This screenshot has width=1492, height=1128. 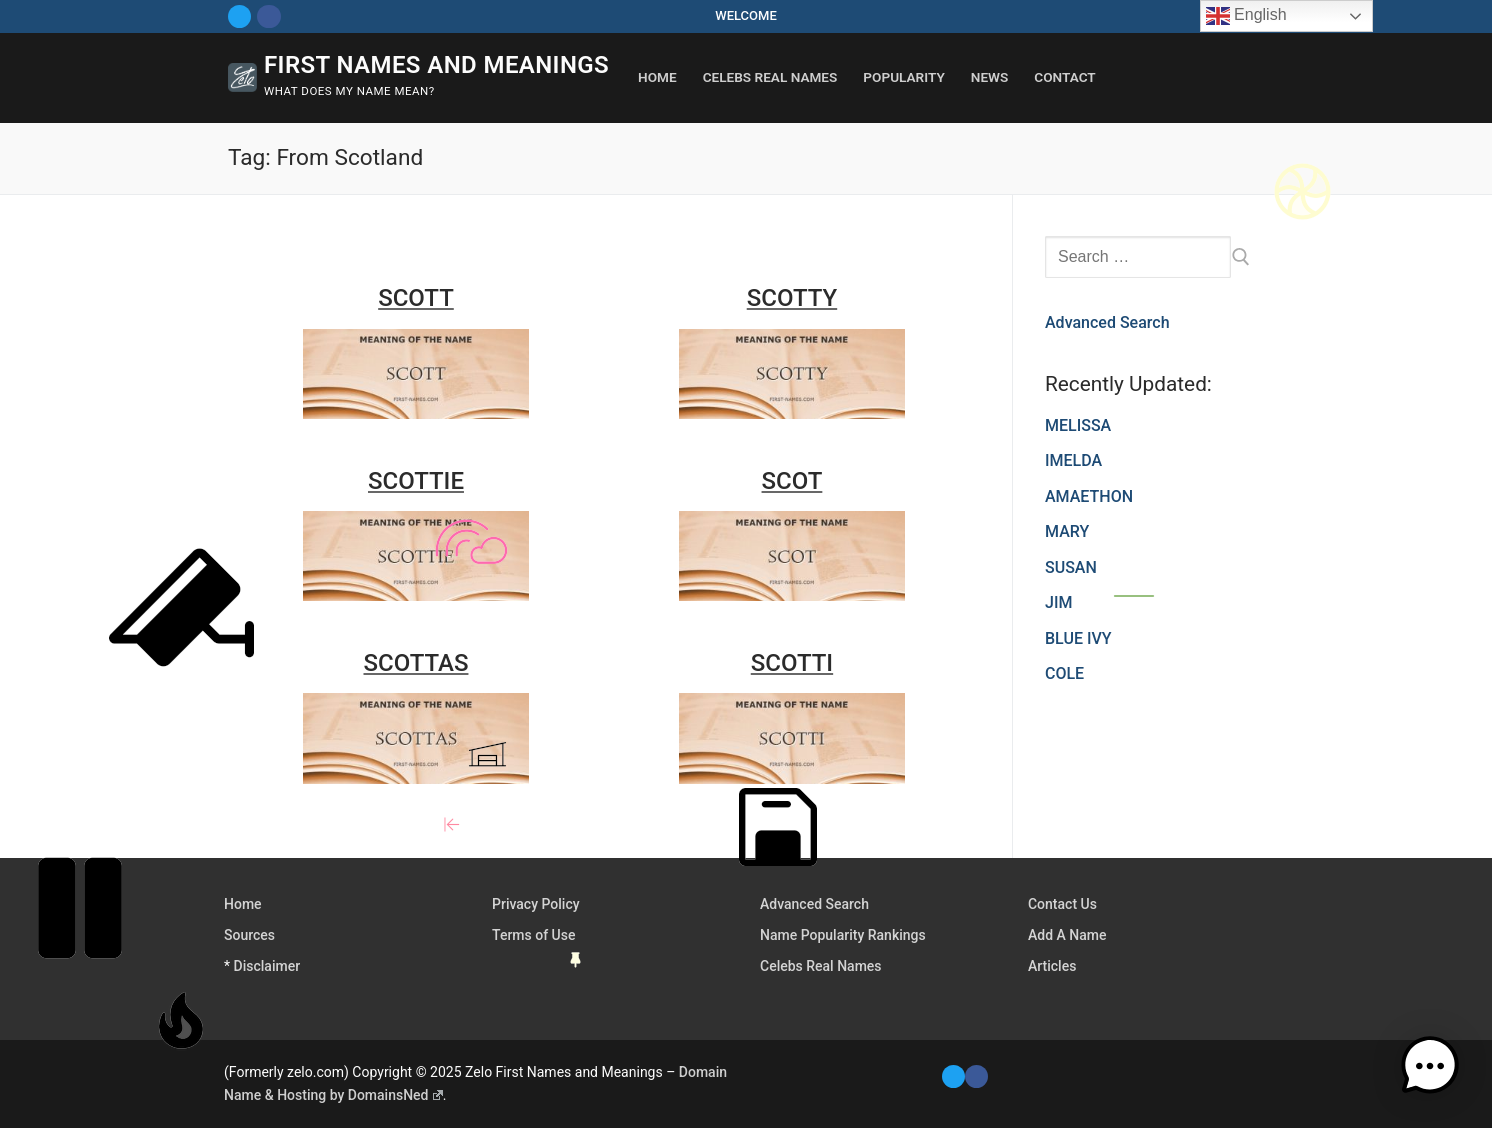 I want to click on save current file or document, so click(x=778, y=827).